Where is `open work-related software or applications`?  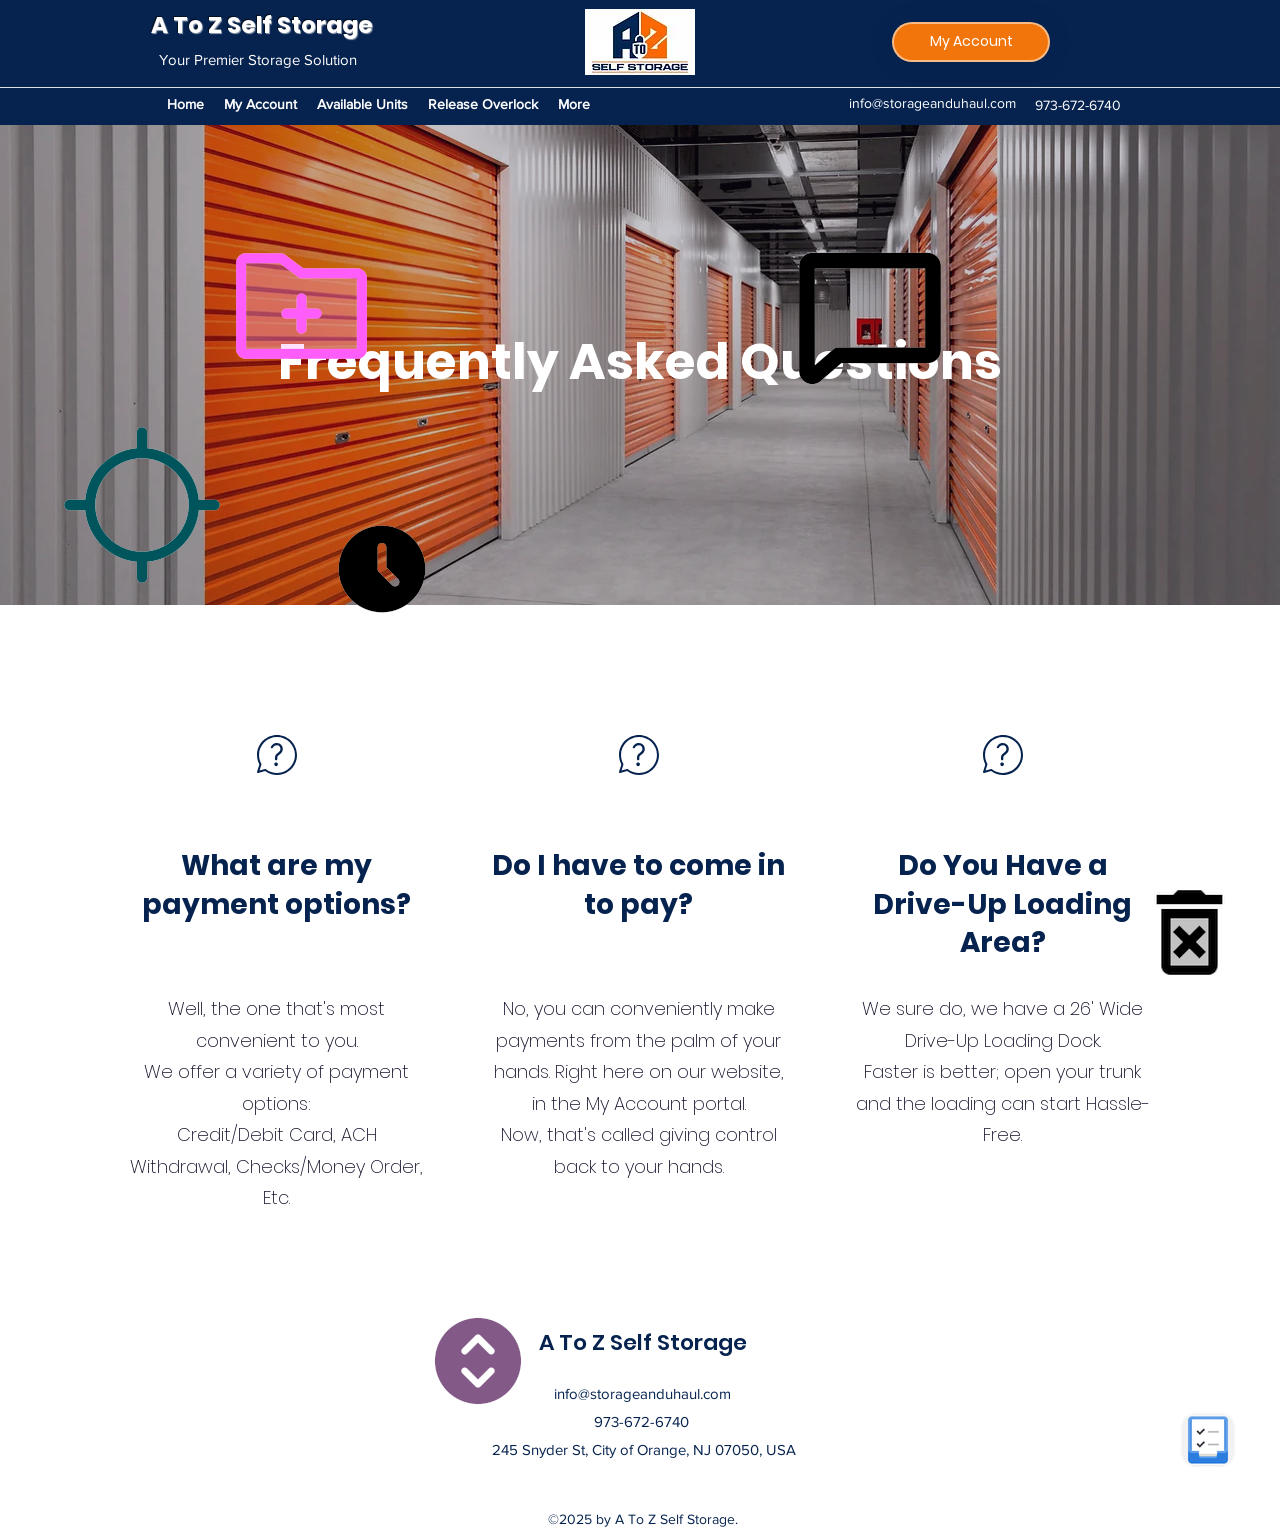
open work-related software or applications is located at coordinates (1208, 1440).